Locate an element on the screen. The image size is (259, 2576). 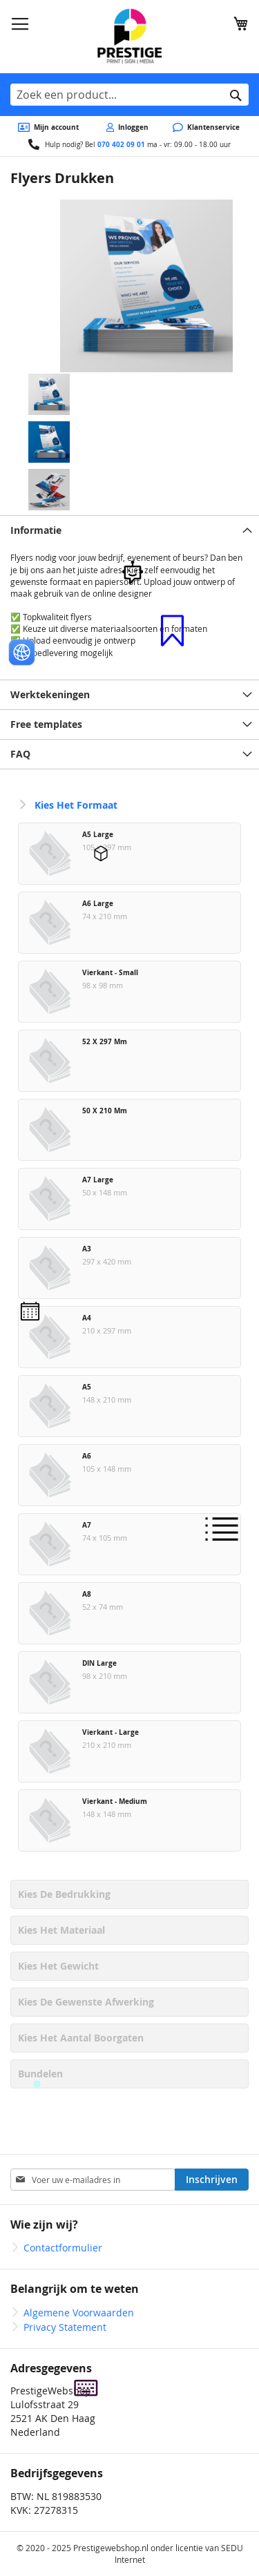
access chatbot or automated assistant is located at coordinates (133, 573).